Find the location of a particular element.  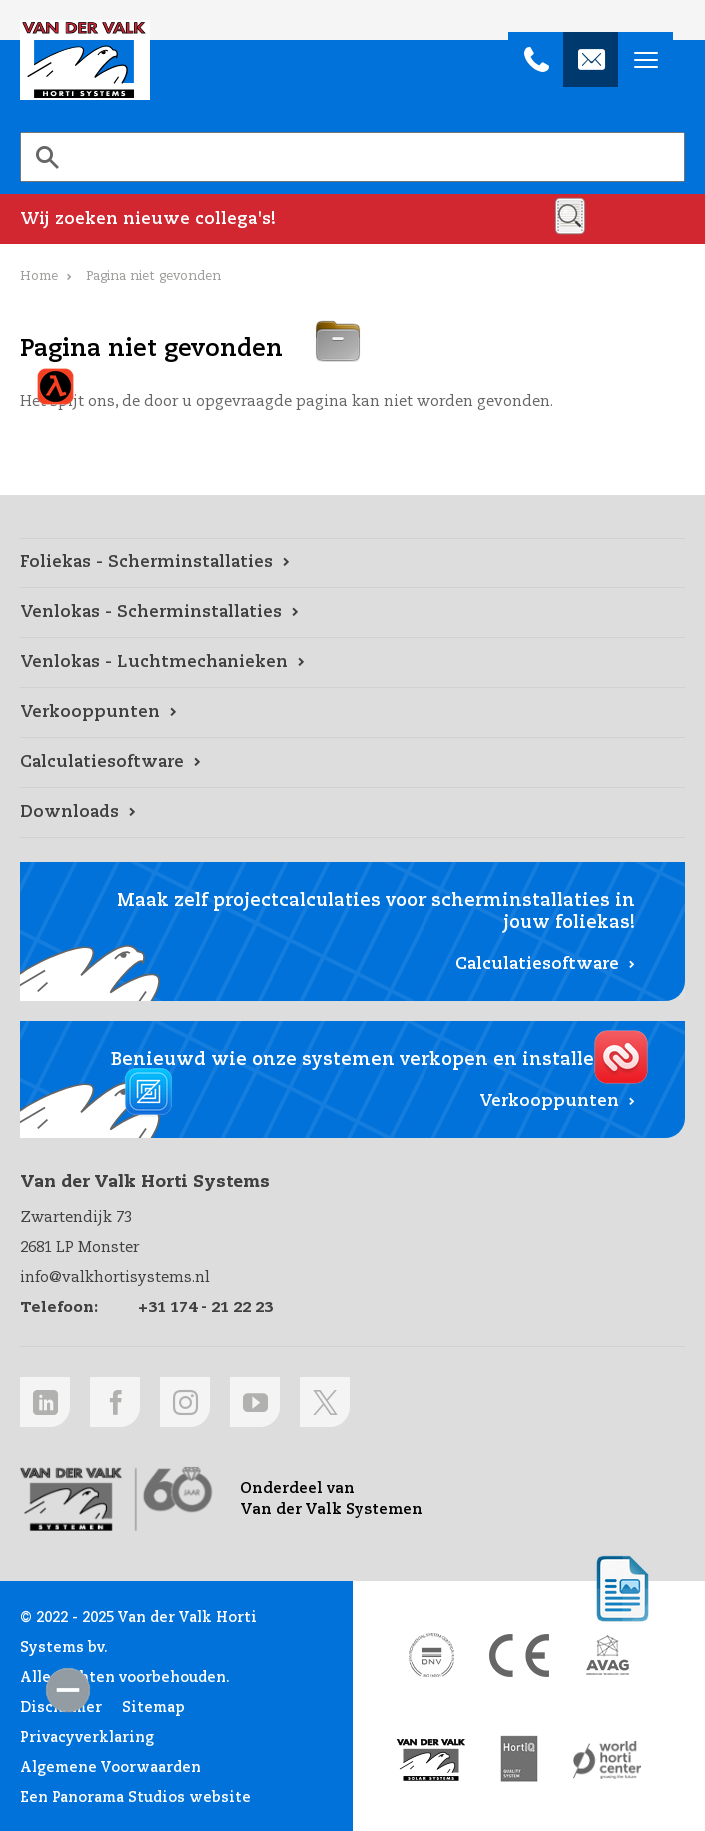

launch half-life deathmatch is located at coordinates (55, 386).